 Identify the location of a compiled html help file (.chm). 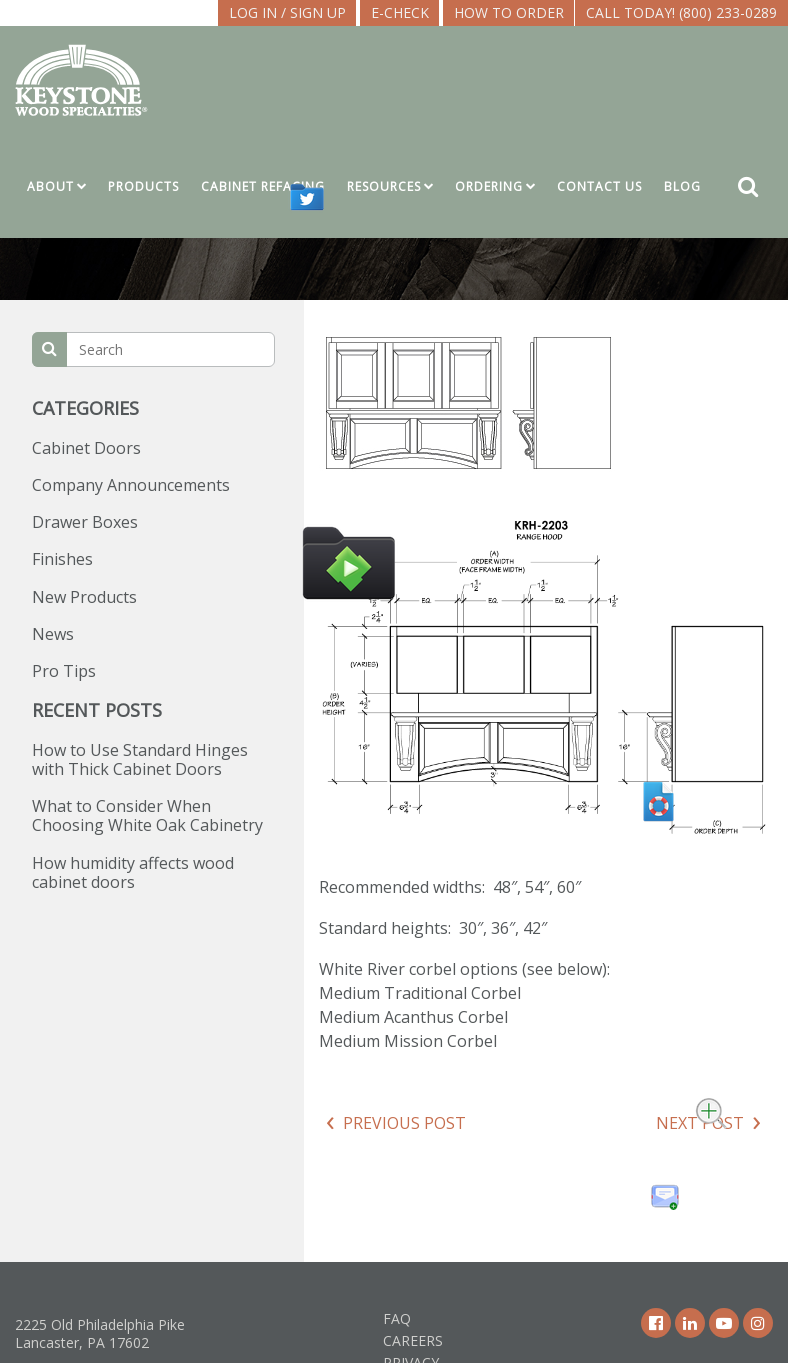
(658, 801).